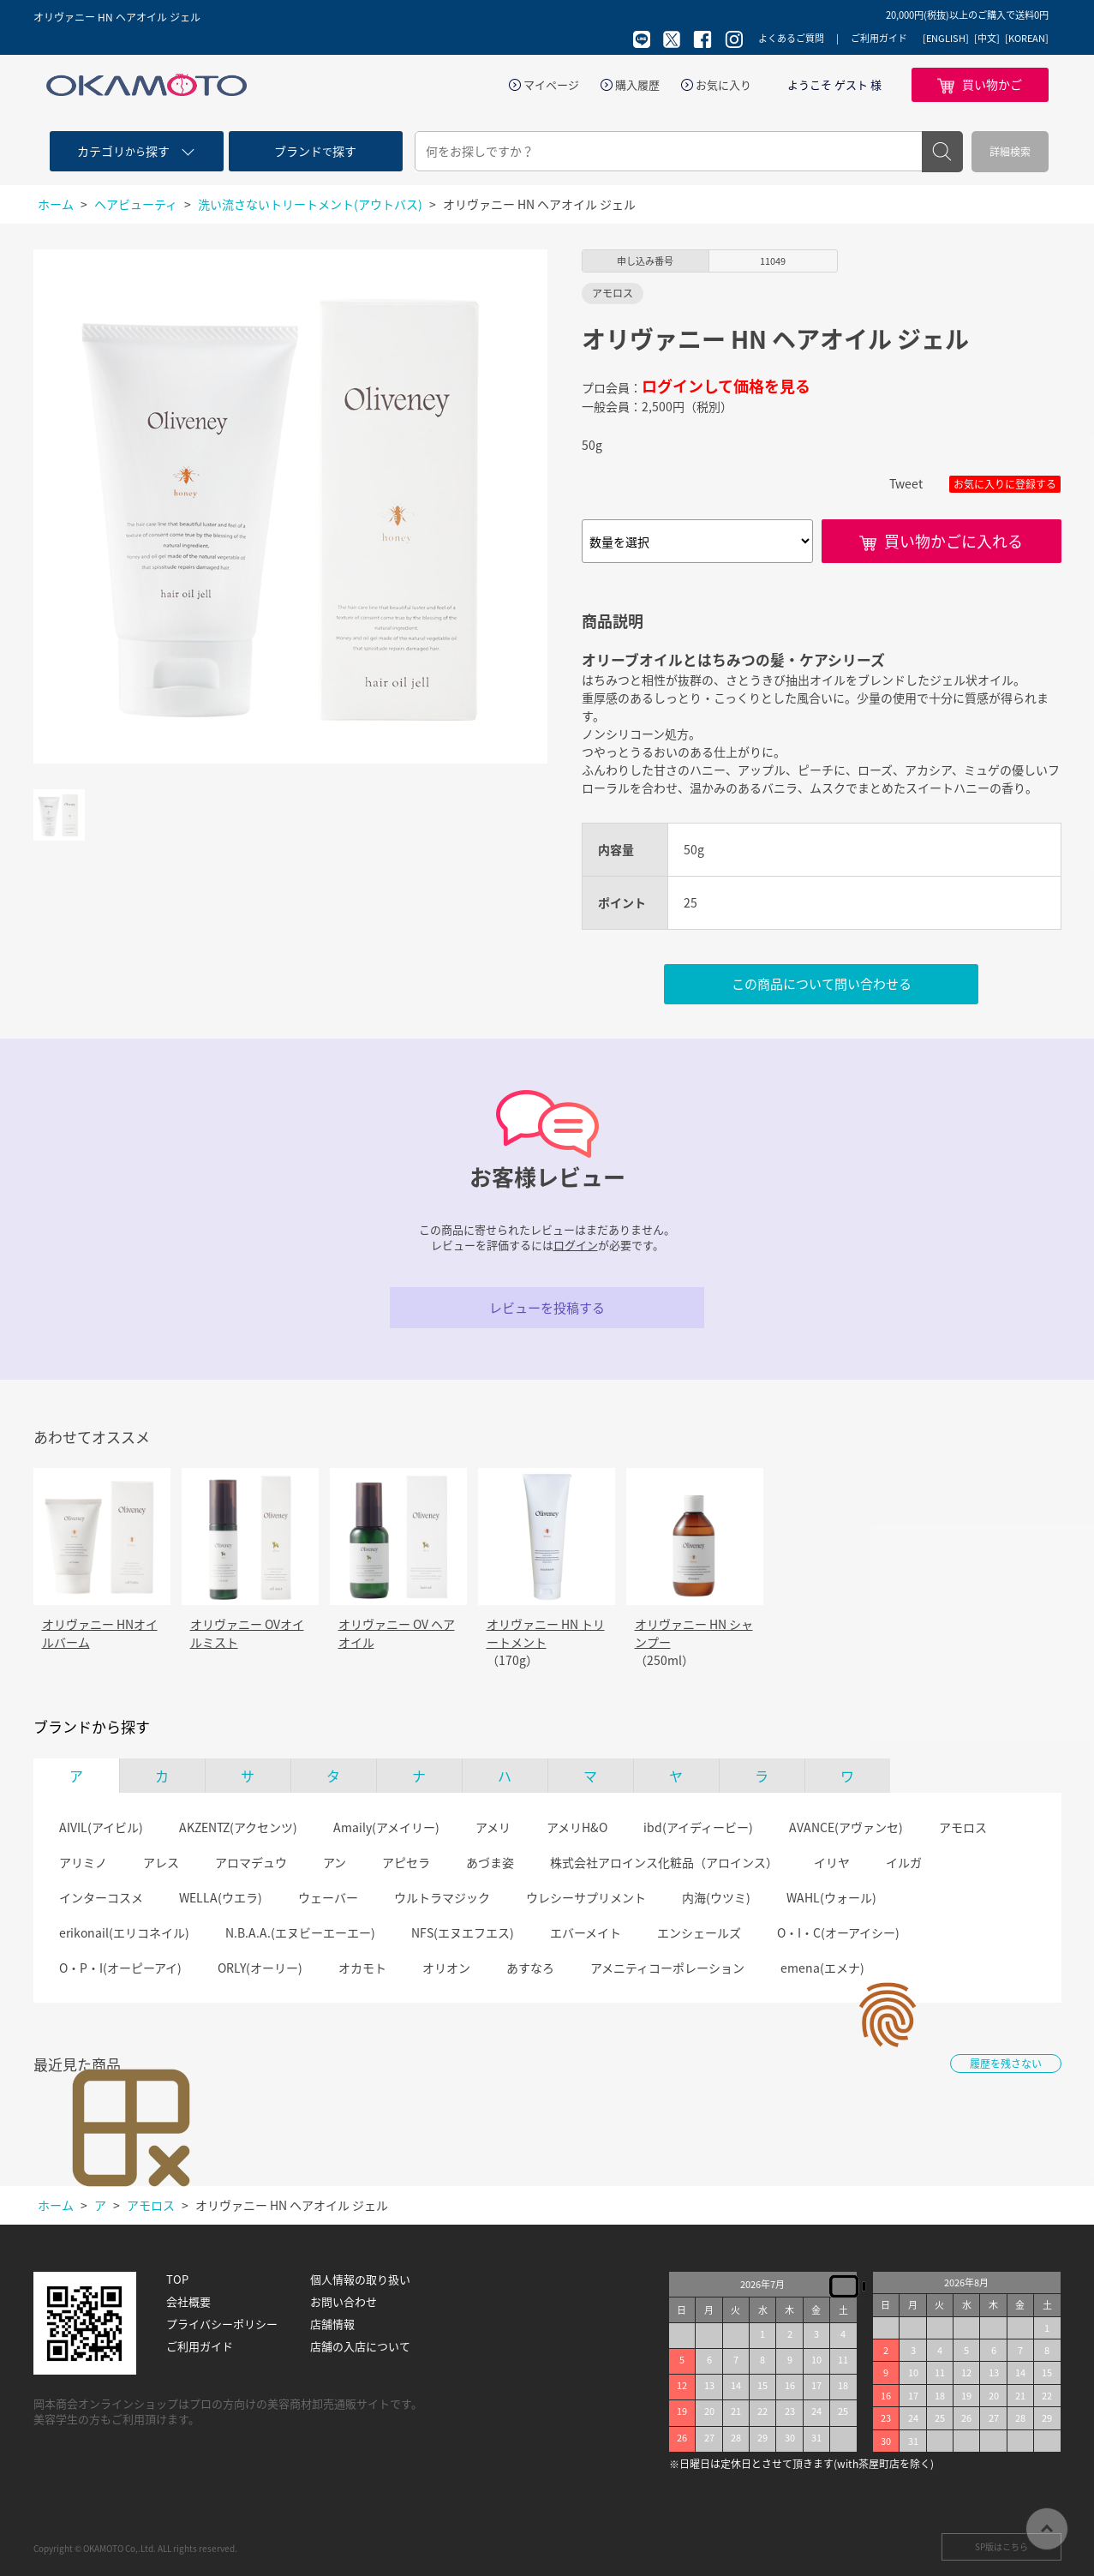 The image size is (1094, 2576). I want to click on authenticate with fingerprint, so click(888, 2015).